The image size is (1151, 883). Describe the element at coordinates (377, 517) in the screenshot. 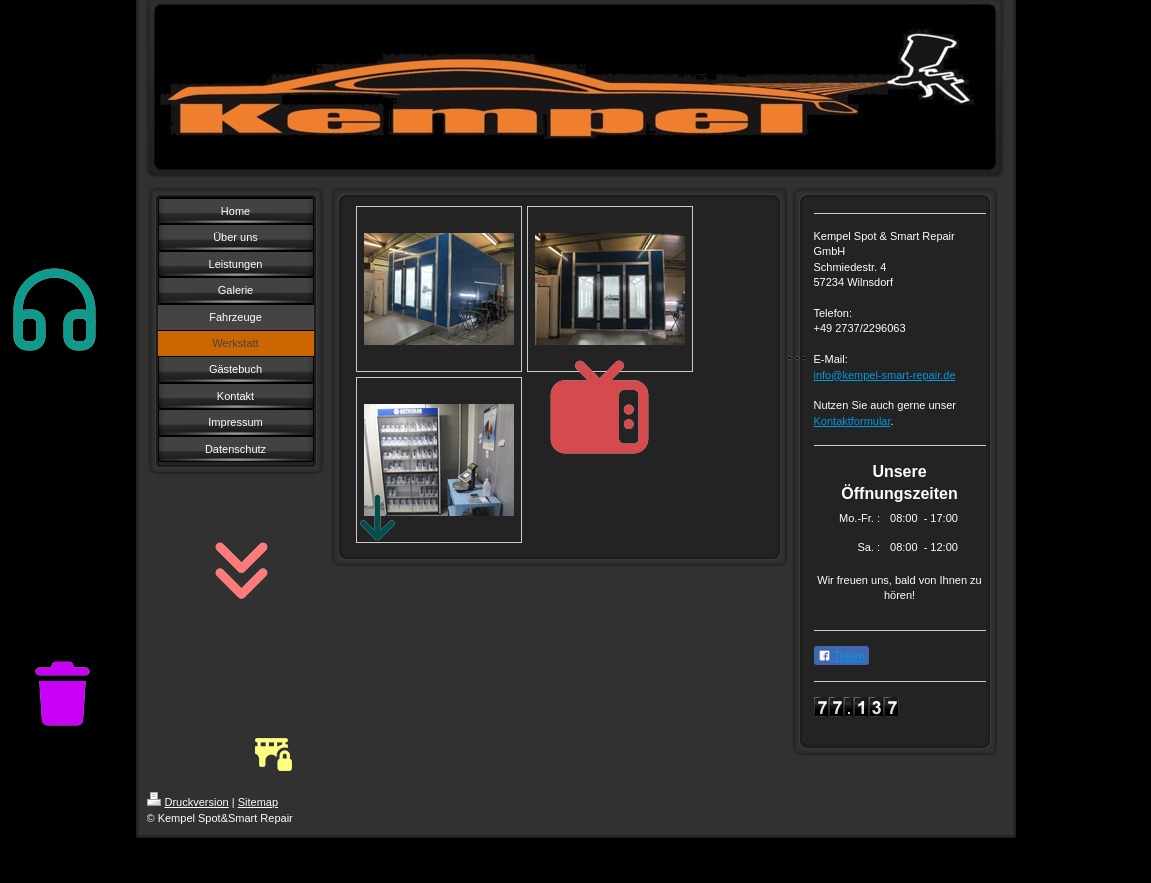

I see `scroll down or view more content` at that location.